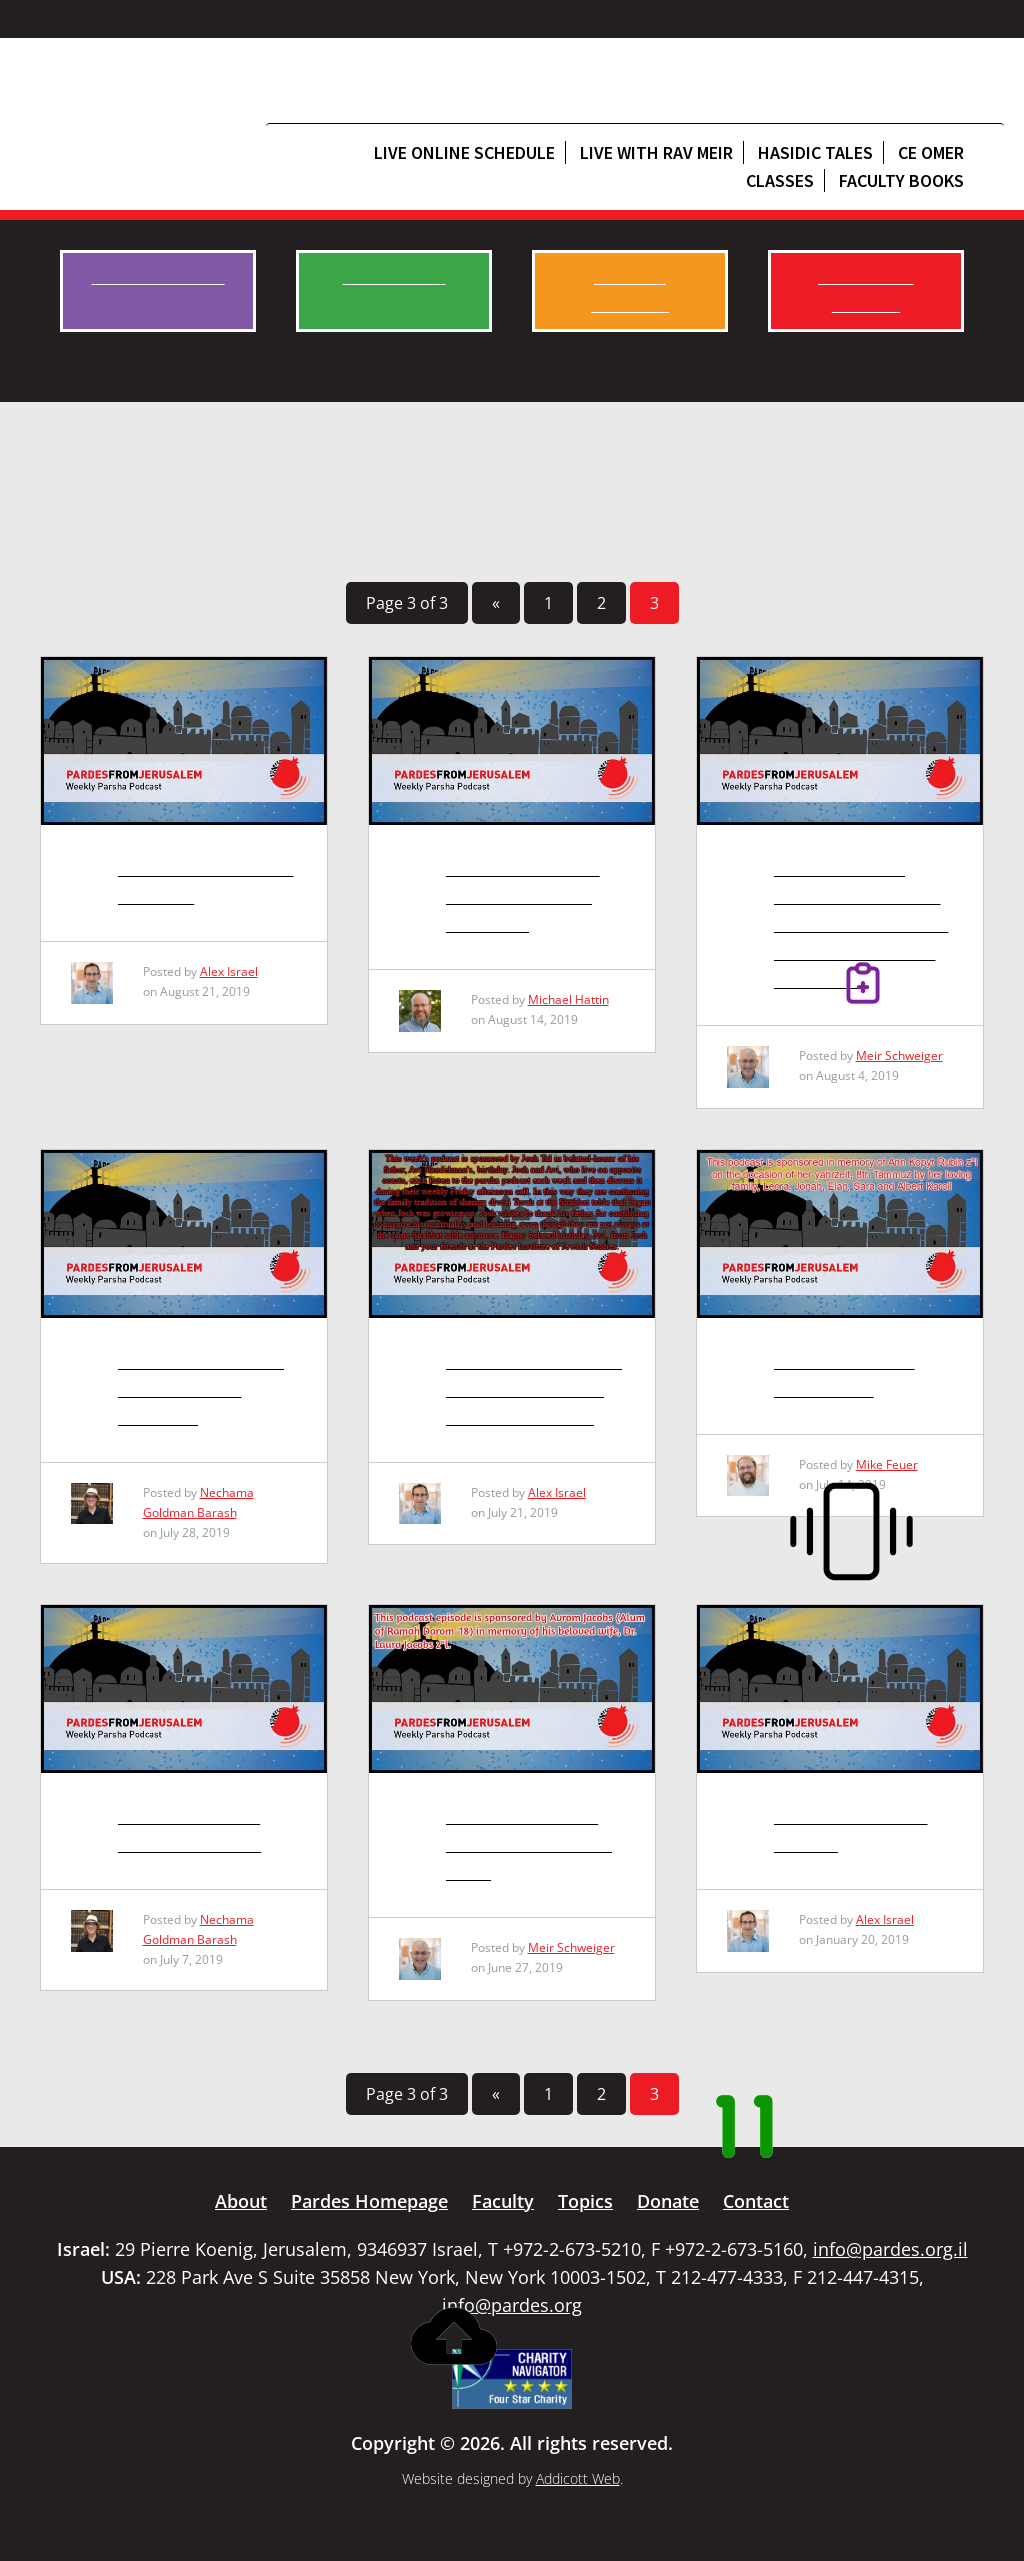  I want to click on upload file to cloud storage, so click(454, 2336).